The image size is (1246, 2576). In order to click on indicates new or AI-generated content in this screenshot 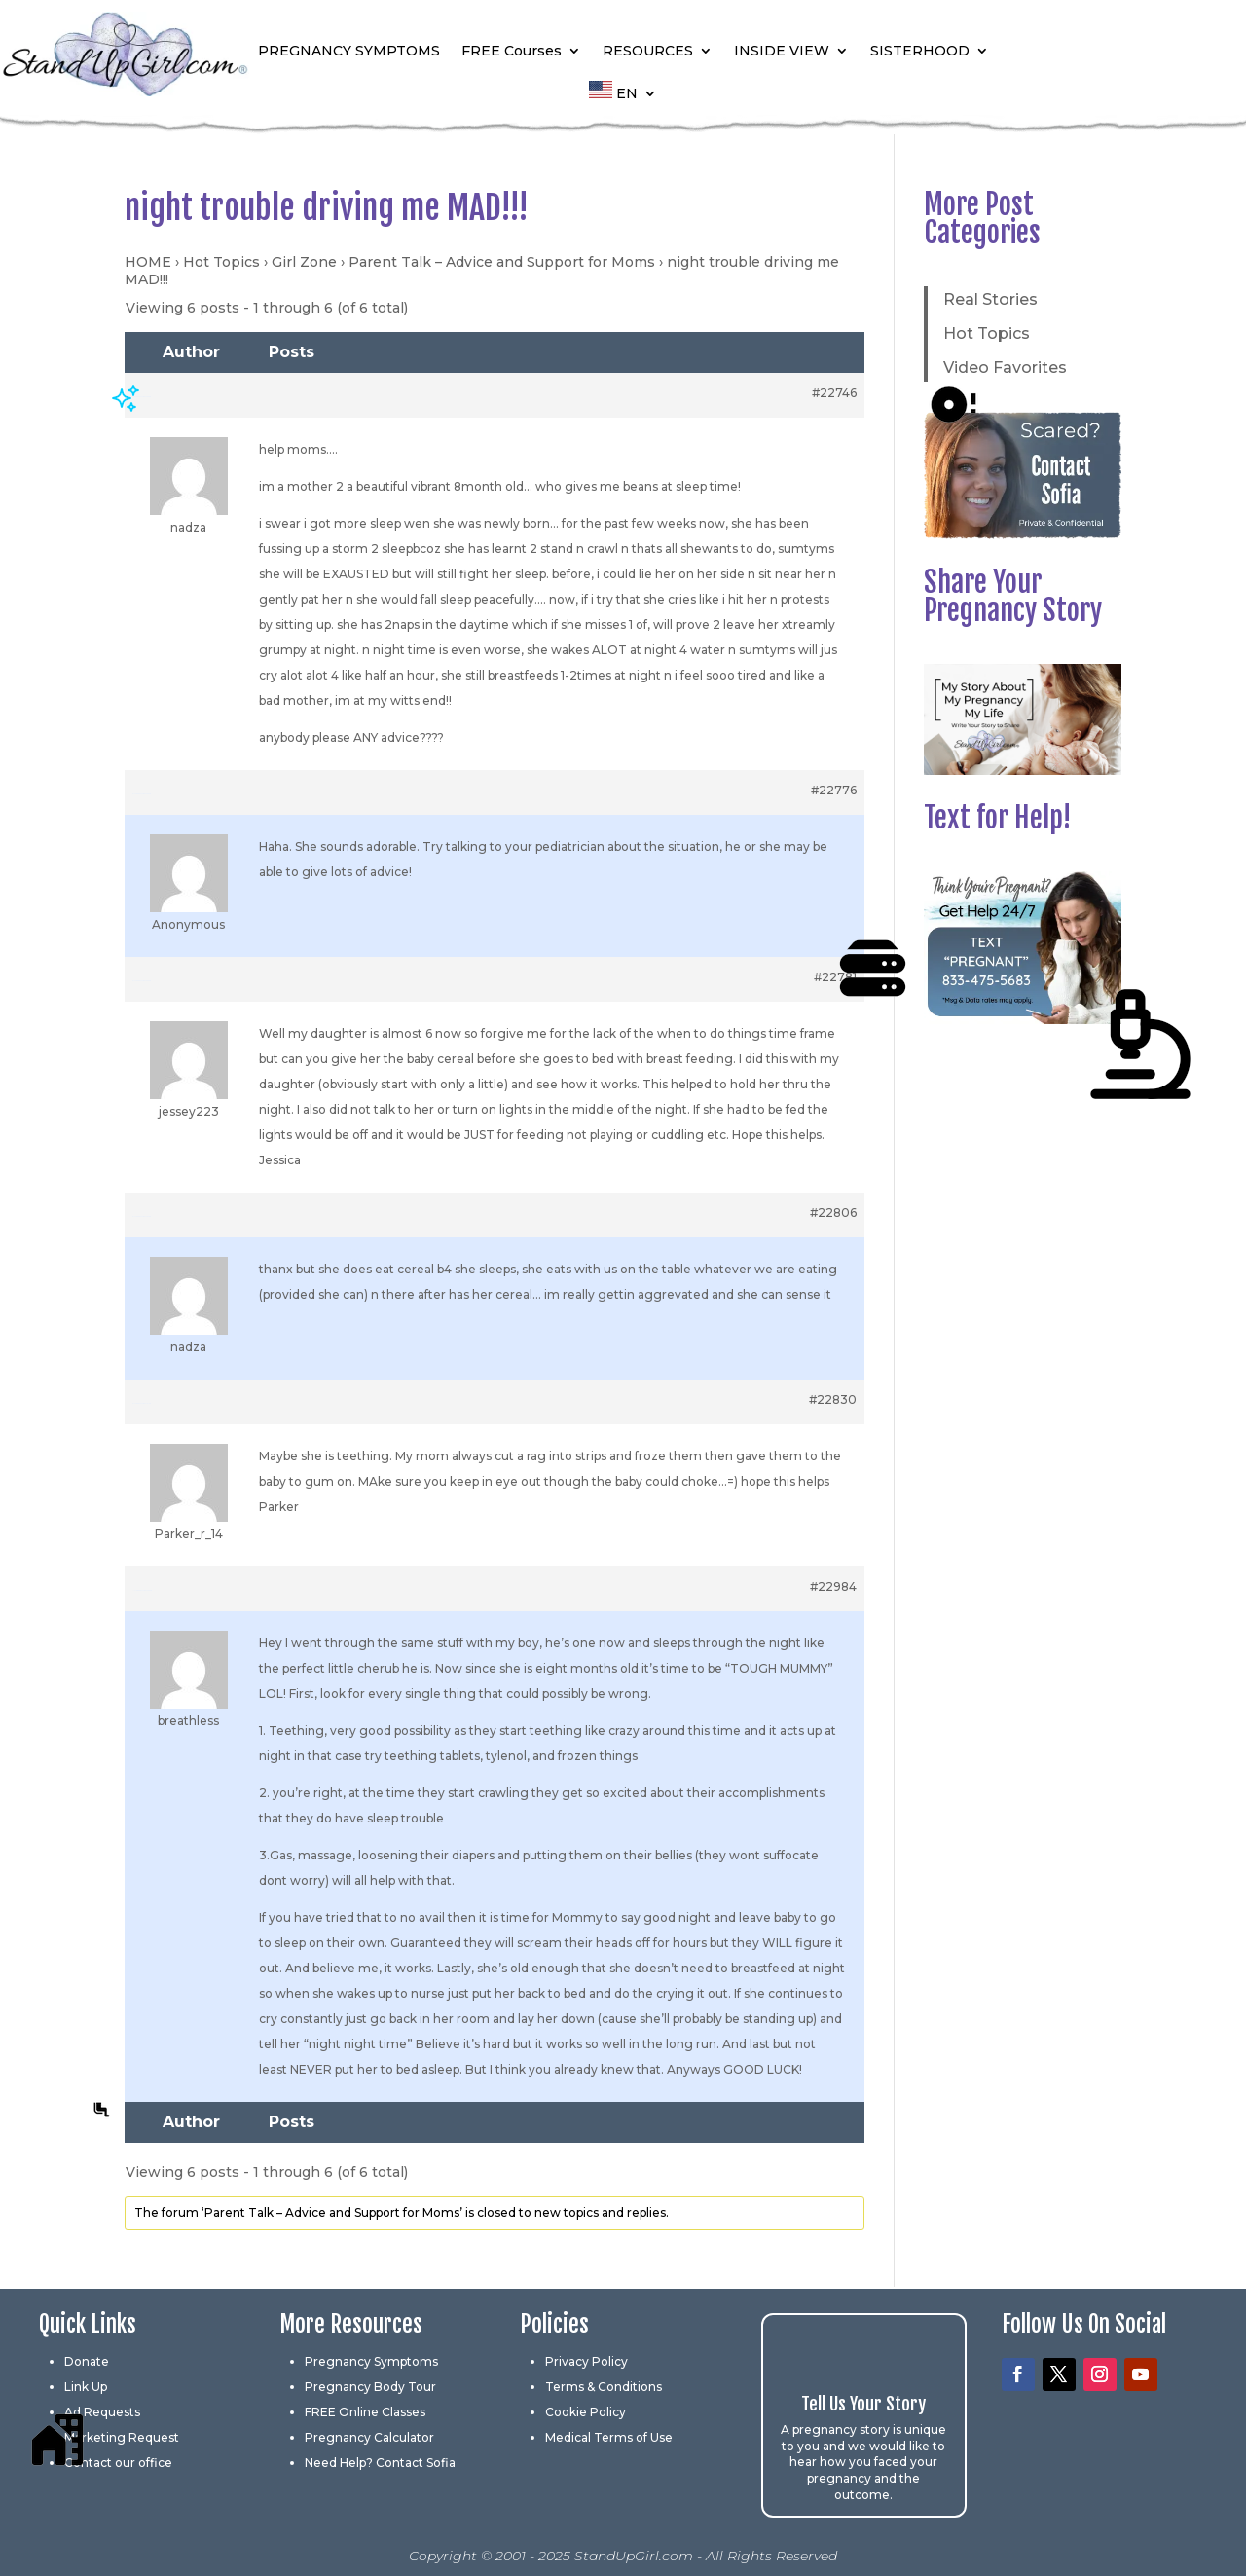, I will do `click(126, 398)`.